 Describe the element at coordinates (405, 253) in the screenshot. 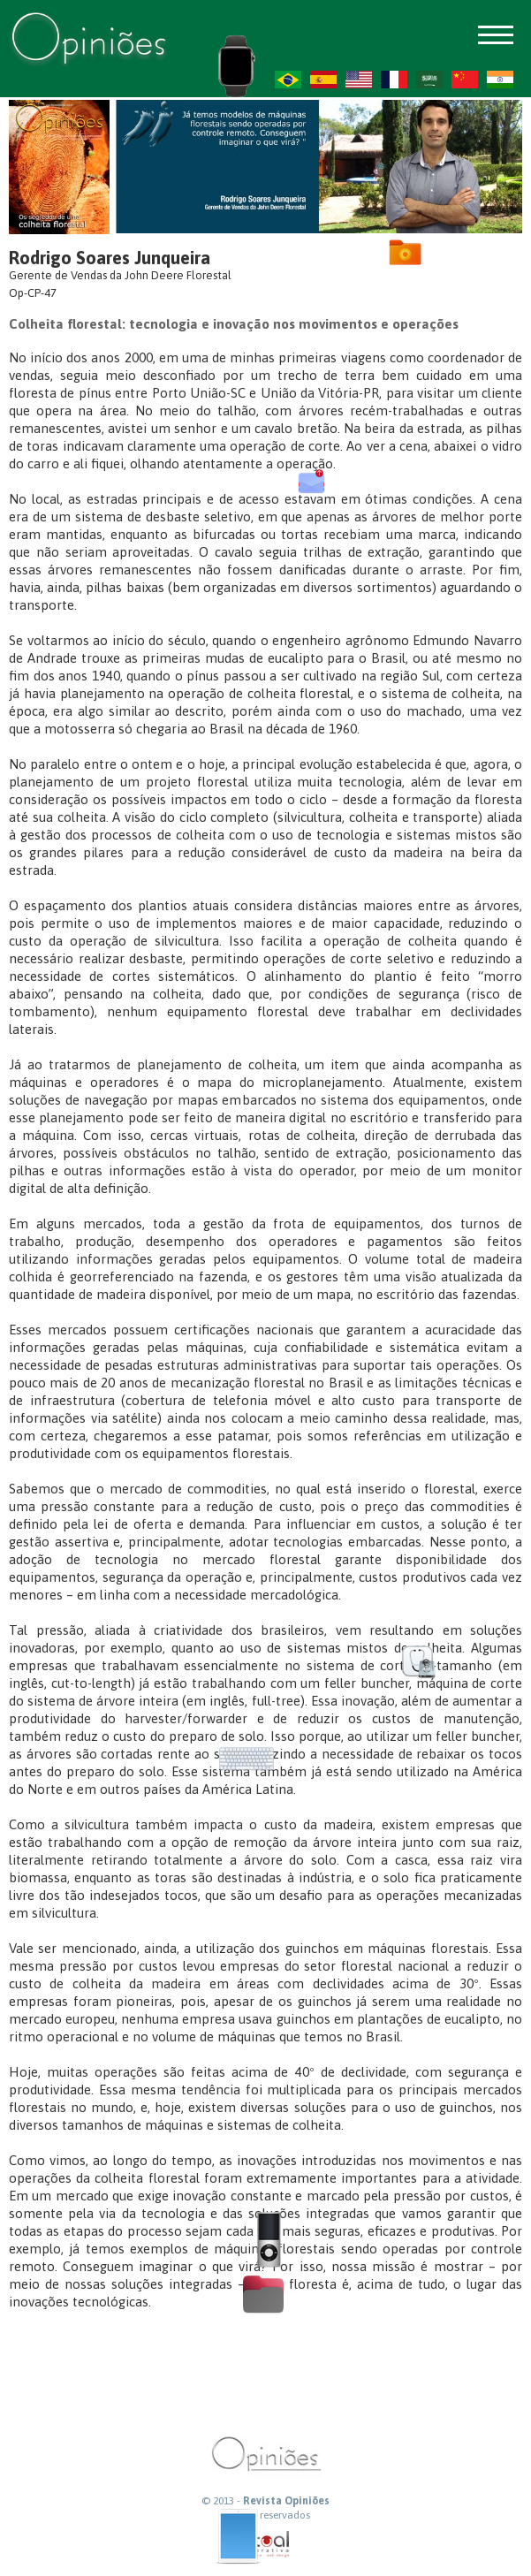

I see `open android oreo system folder` at that location.